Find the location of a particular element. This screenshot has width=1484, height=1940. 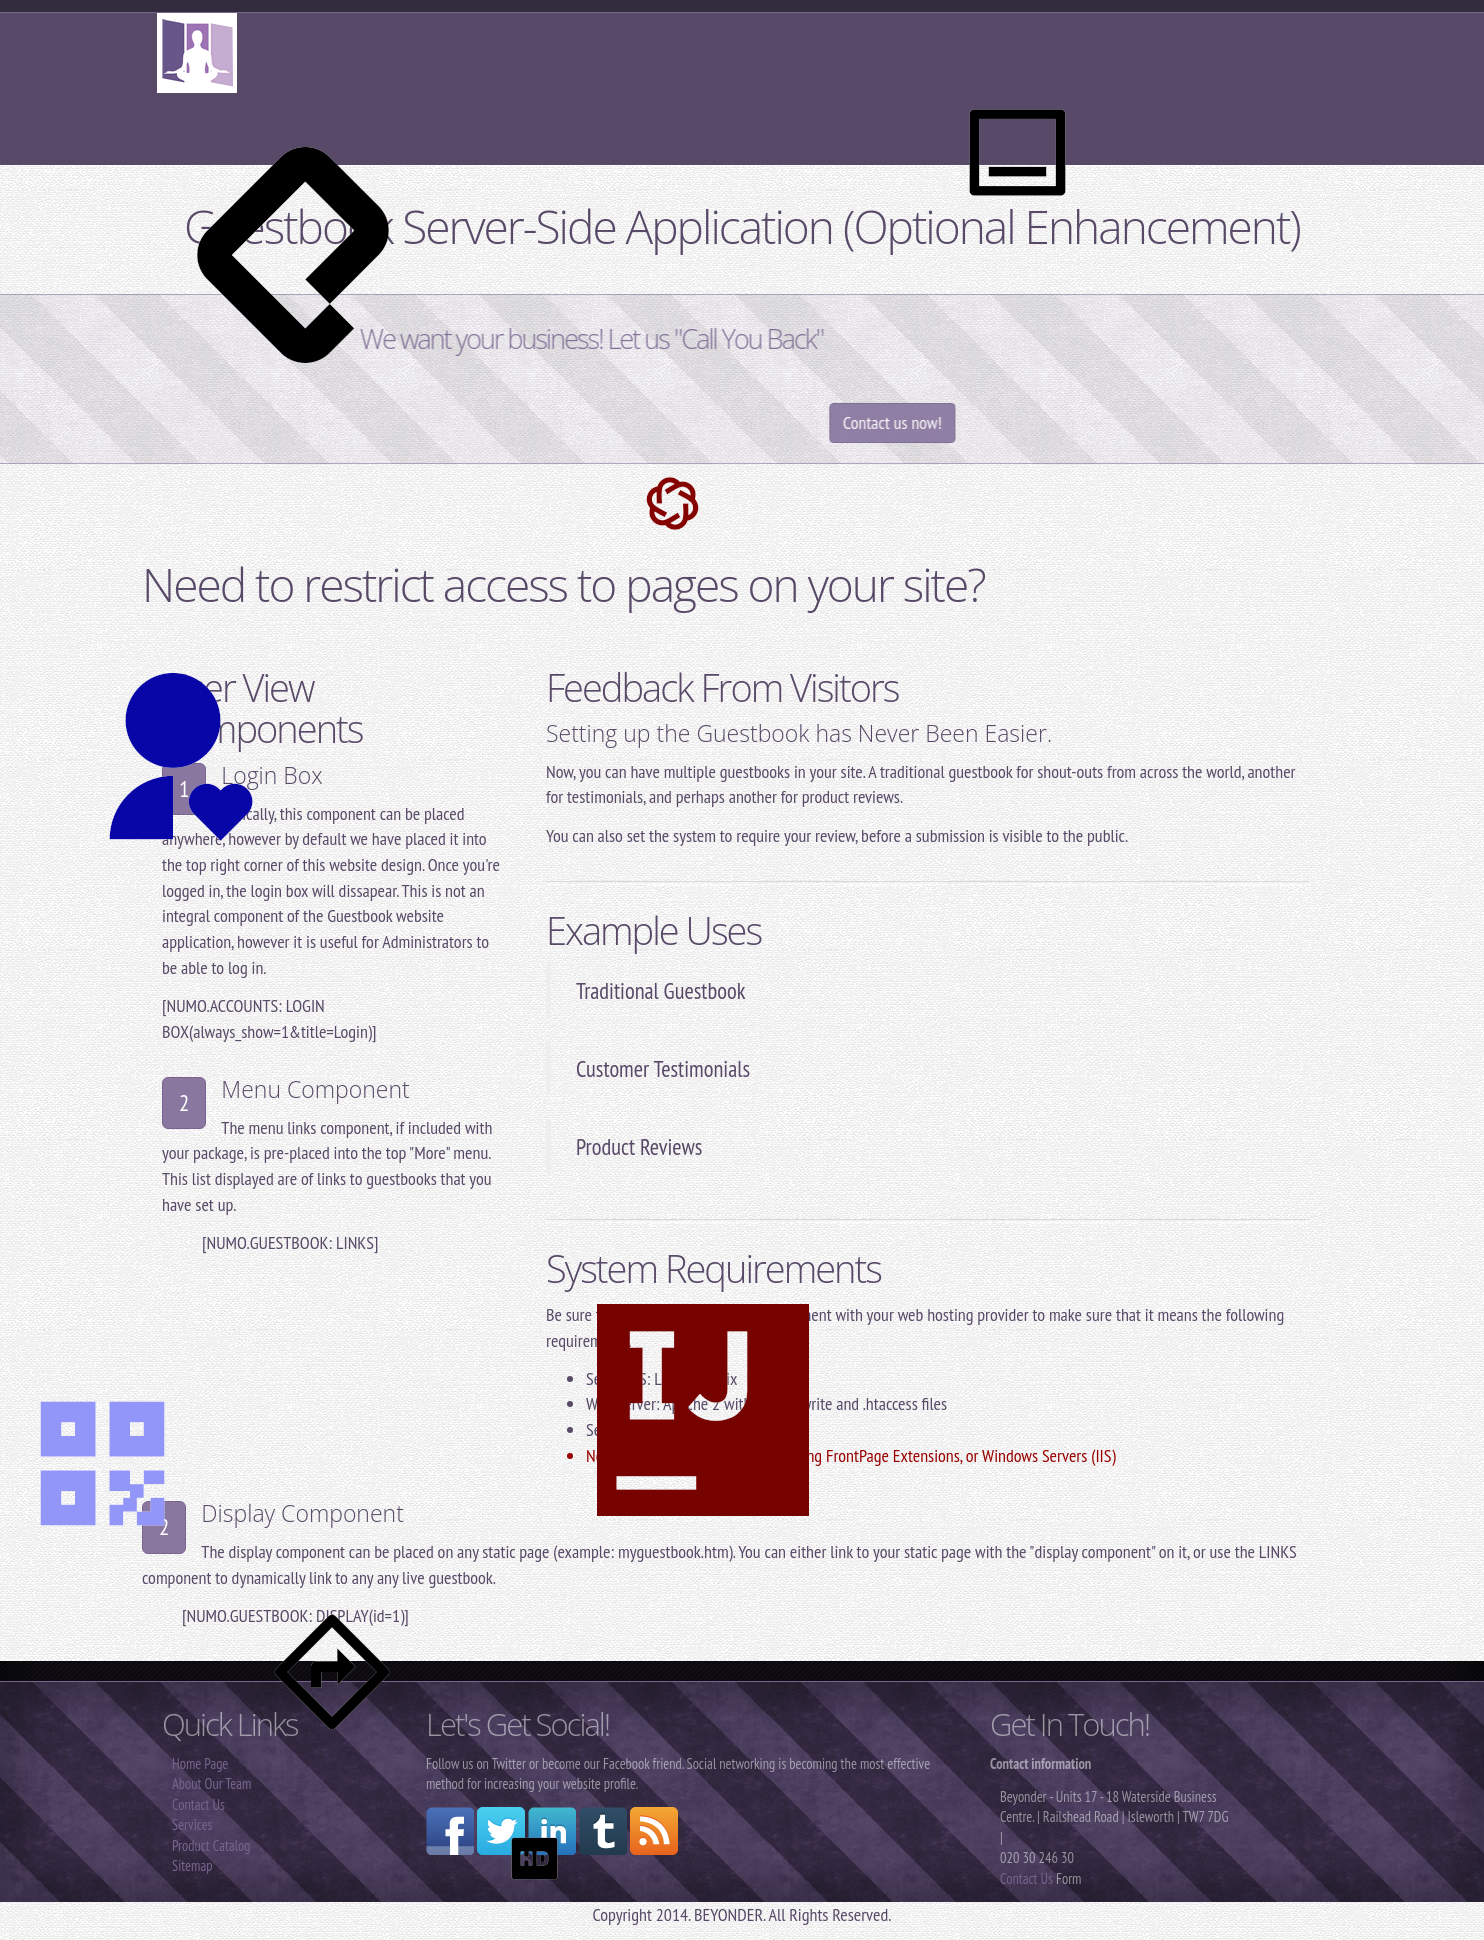

get turn-by-turn directions is located at coordinates (332, 1672).